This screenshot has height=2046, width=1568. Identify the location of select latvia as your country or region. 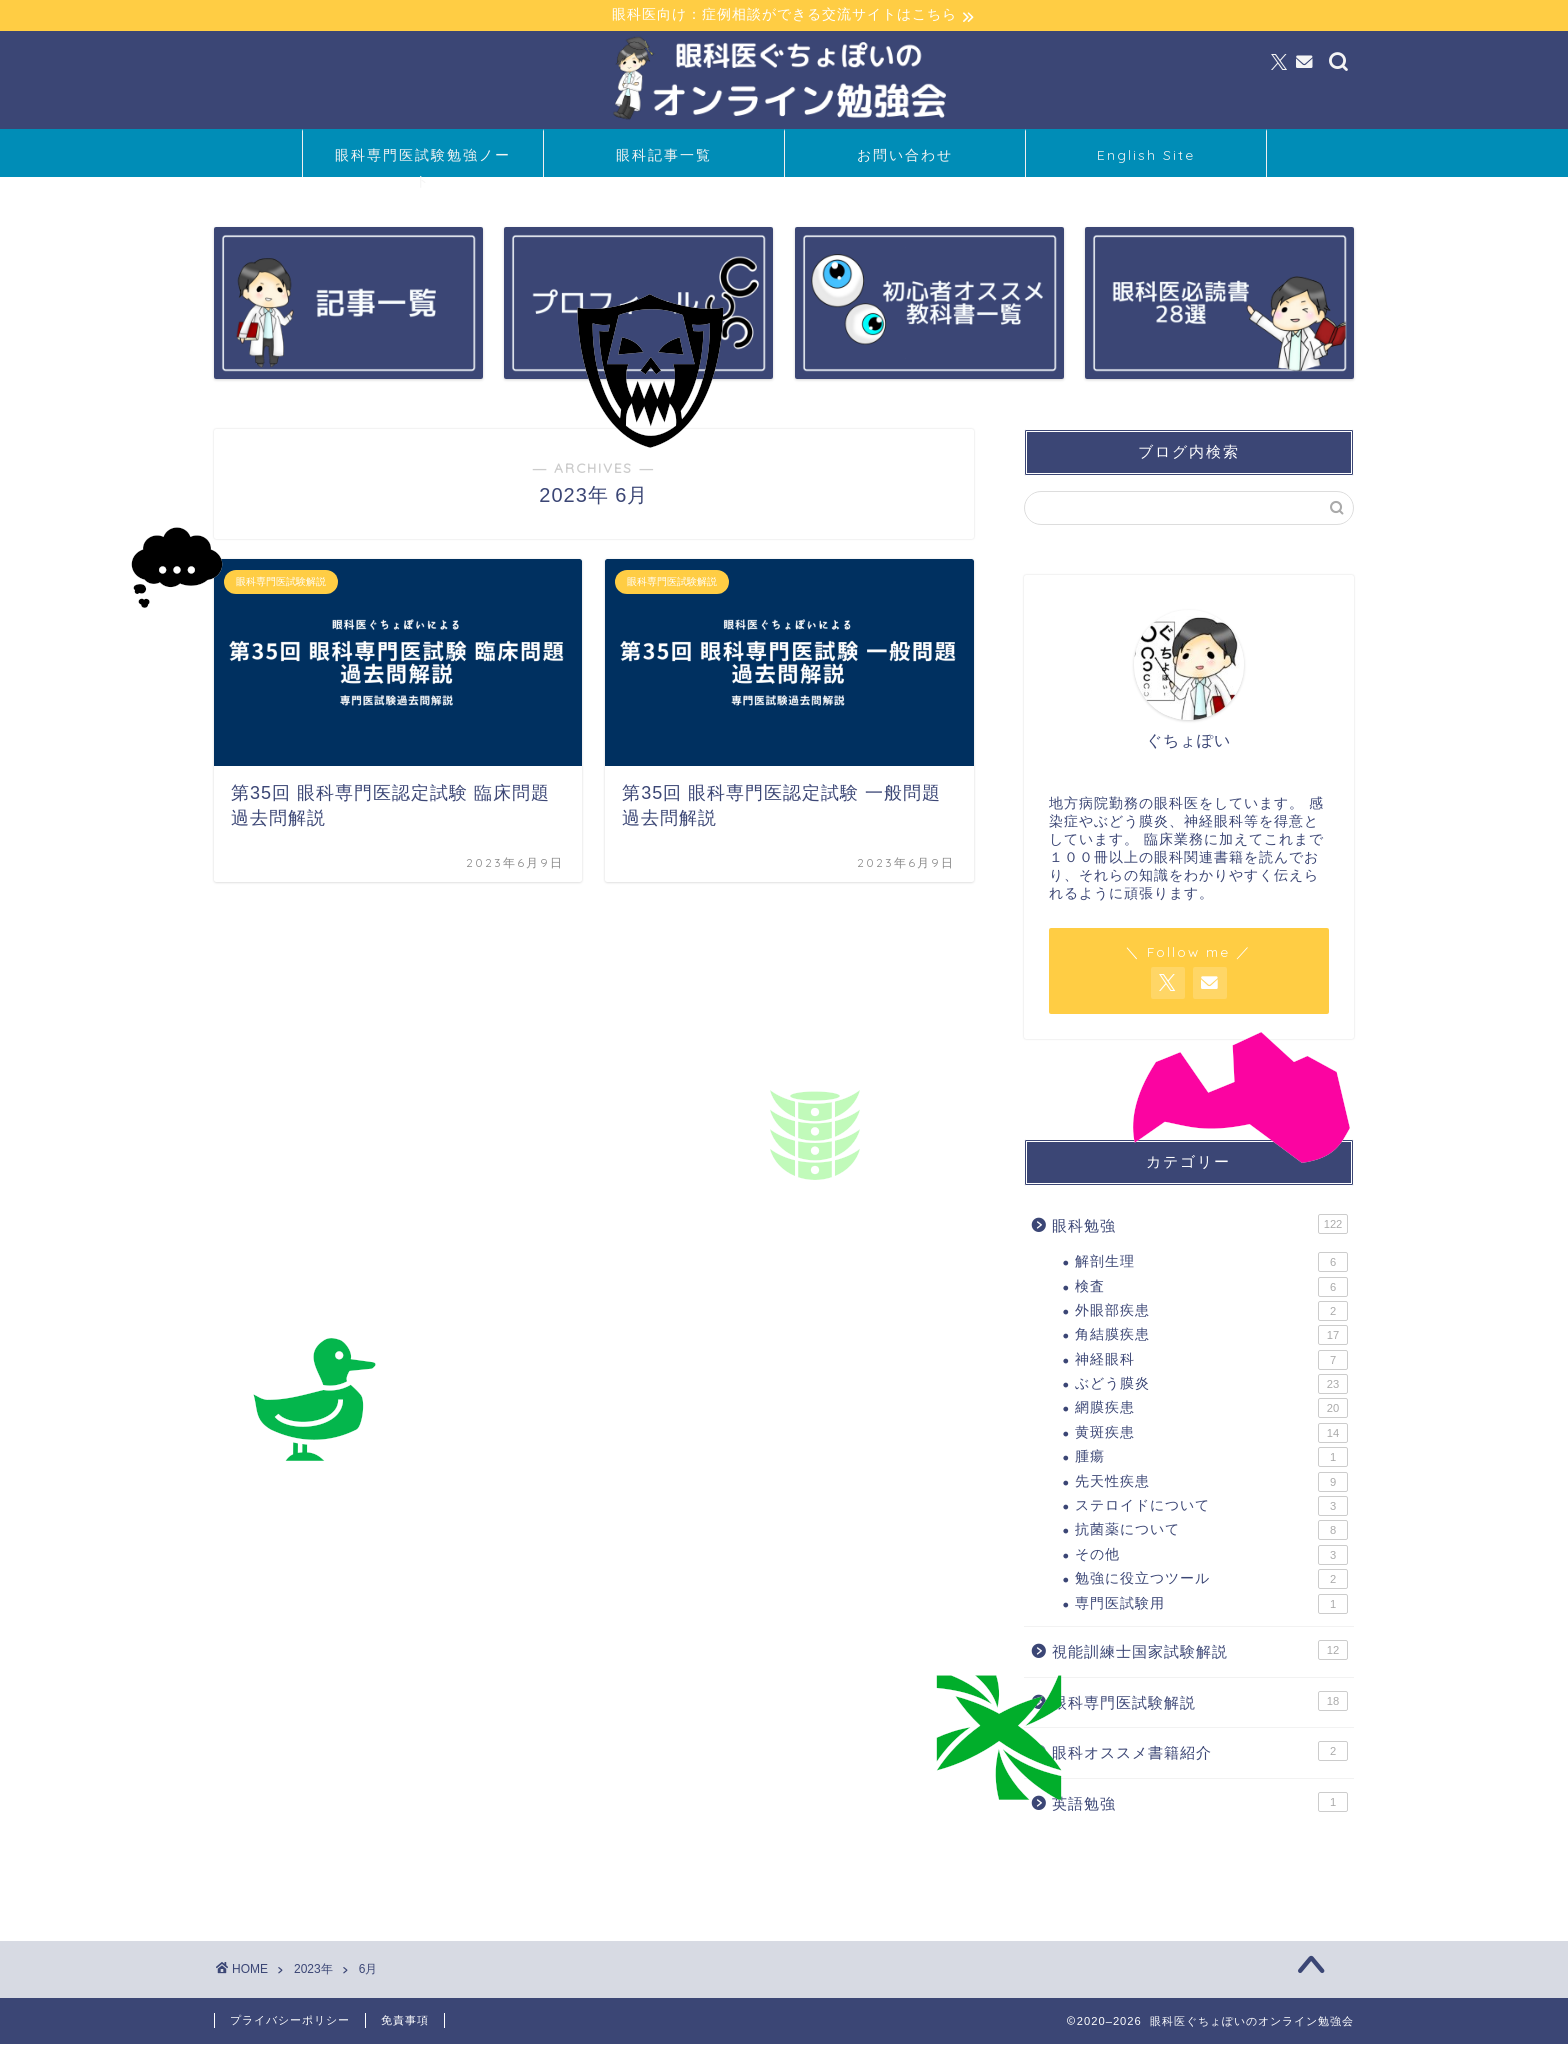
(1241, 1097).